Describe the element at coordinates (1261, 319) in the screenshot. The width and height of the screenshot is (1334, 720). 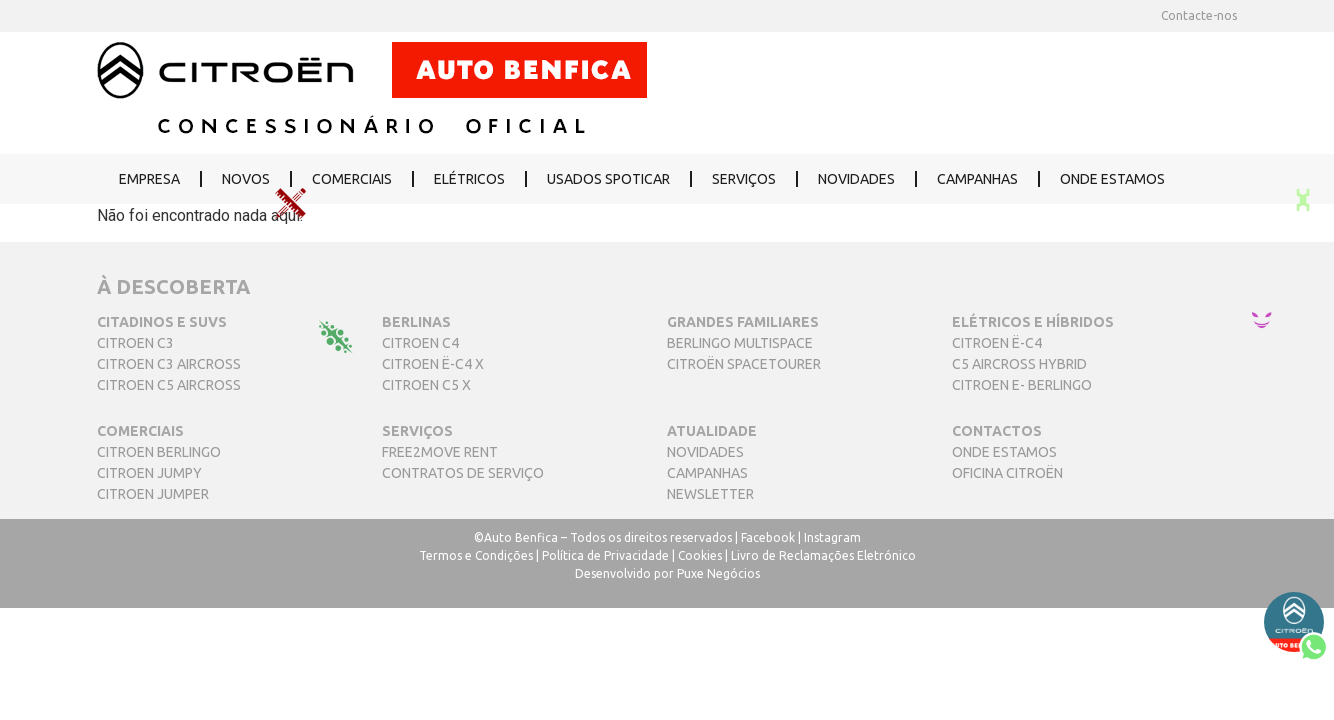
I see `indicates a mischievous or cunning character trait` at that location.